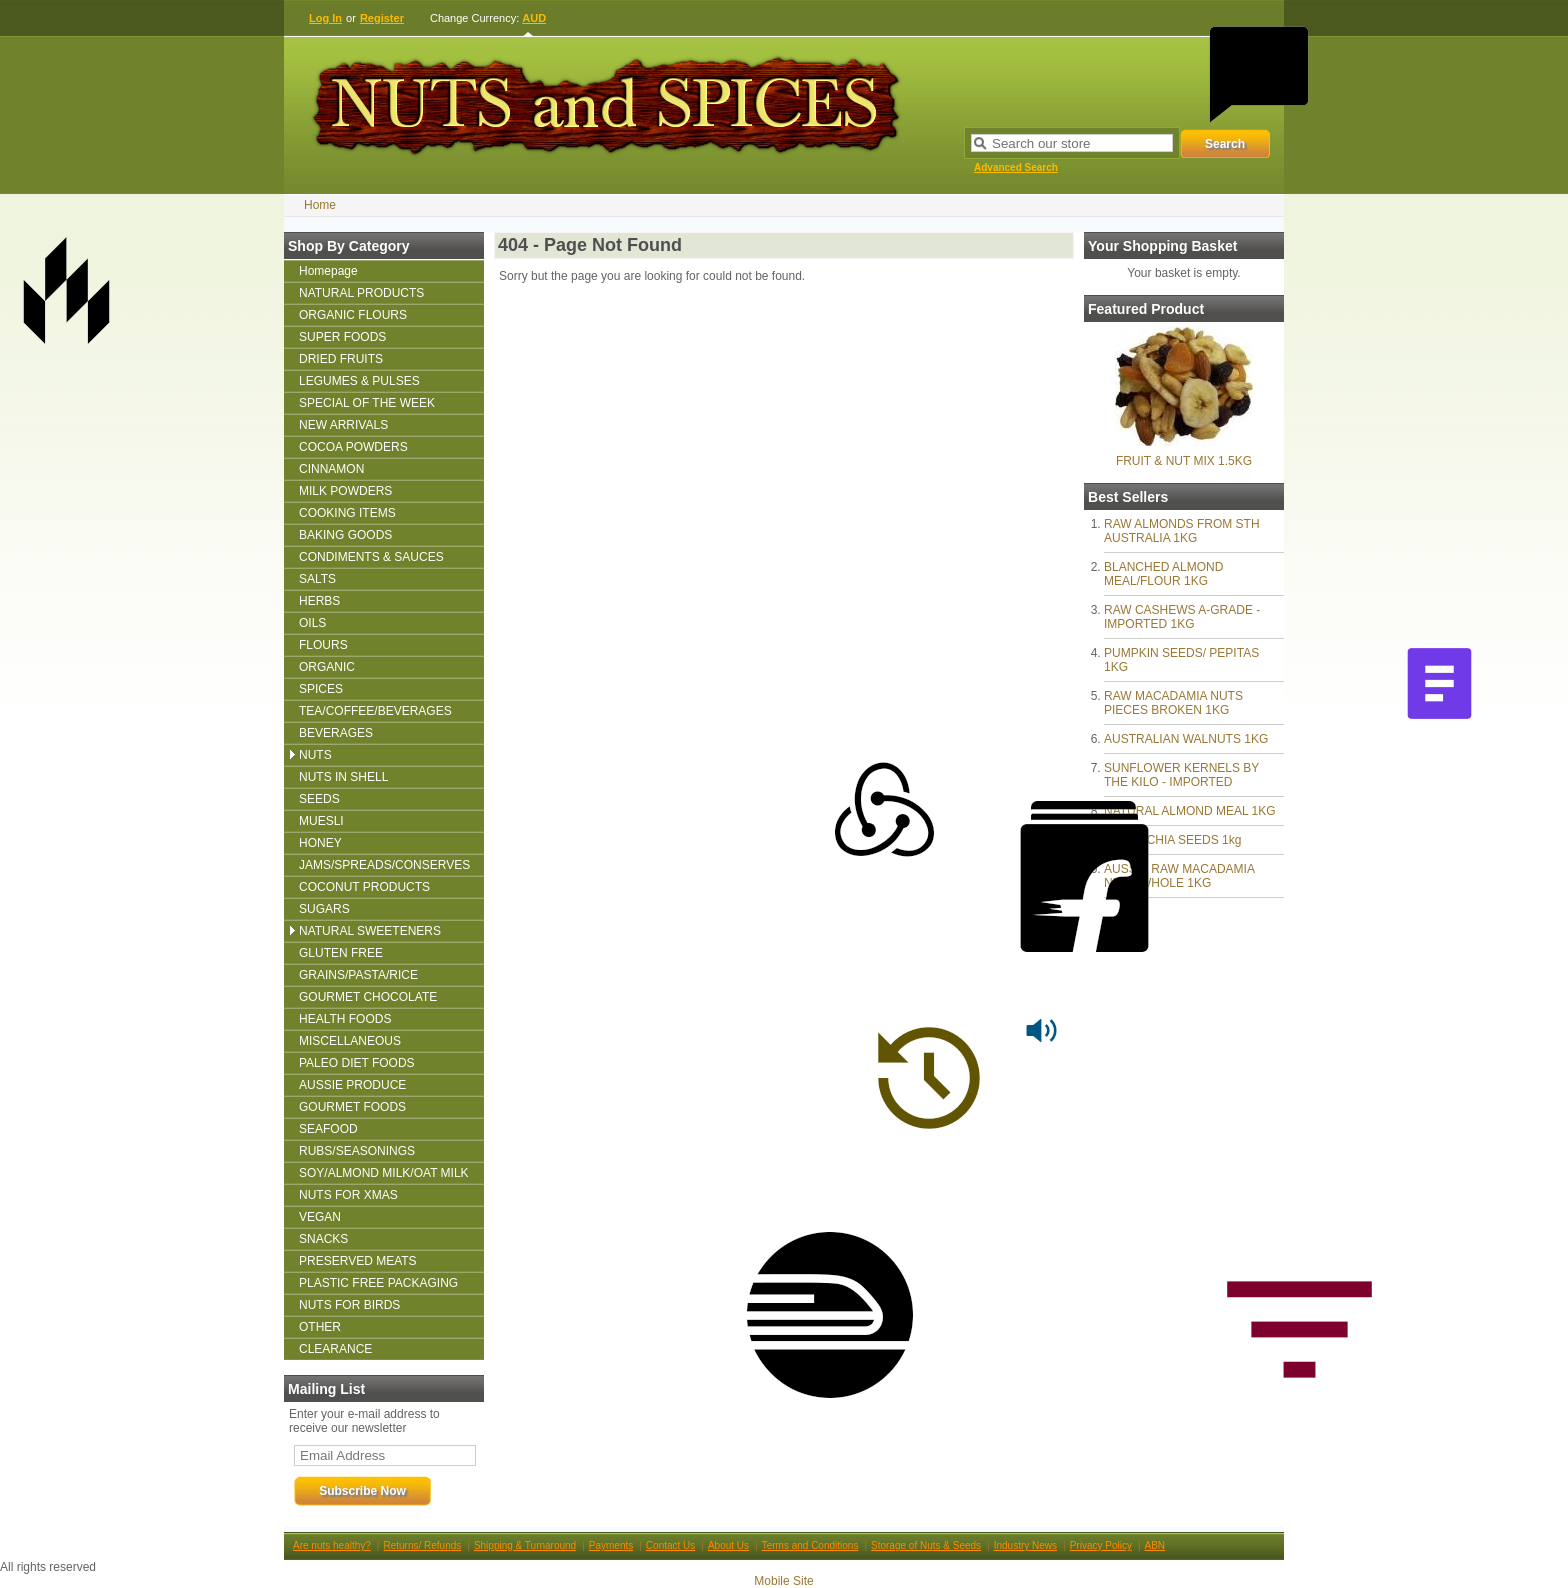  I want to click on view recent activity or history, so click(929, 1078).